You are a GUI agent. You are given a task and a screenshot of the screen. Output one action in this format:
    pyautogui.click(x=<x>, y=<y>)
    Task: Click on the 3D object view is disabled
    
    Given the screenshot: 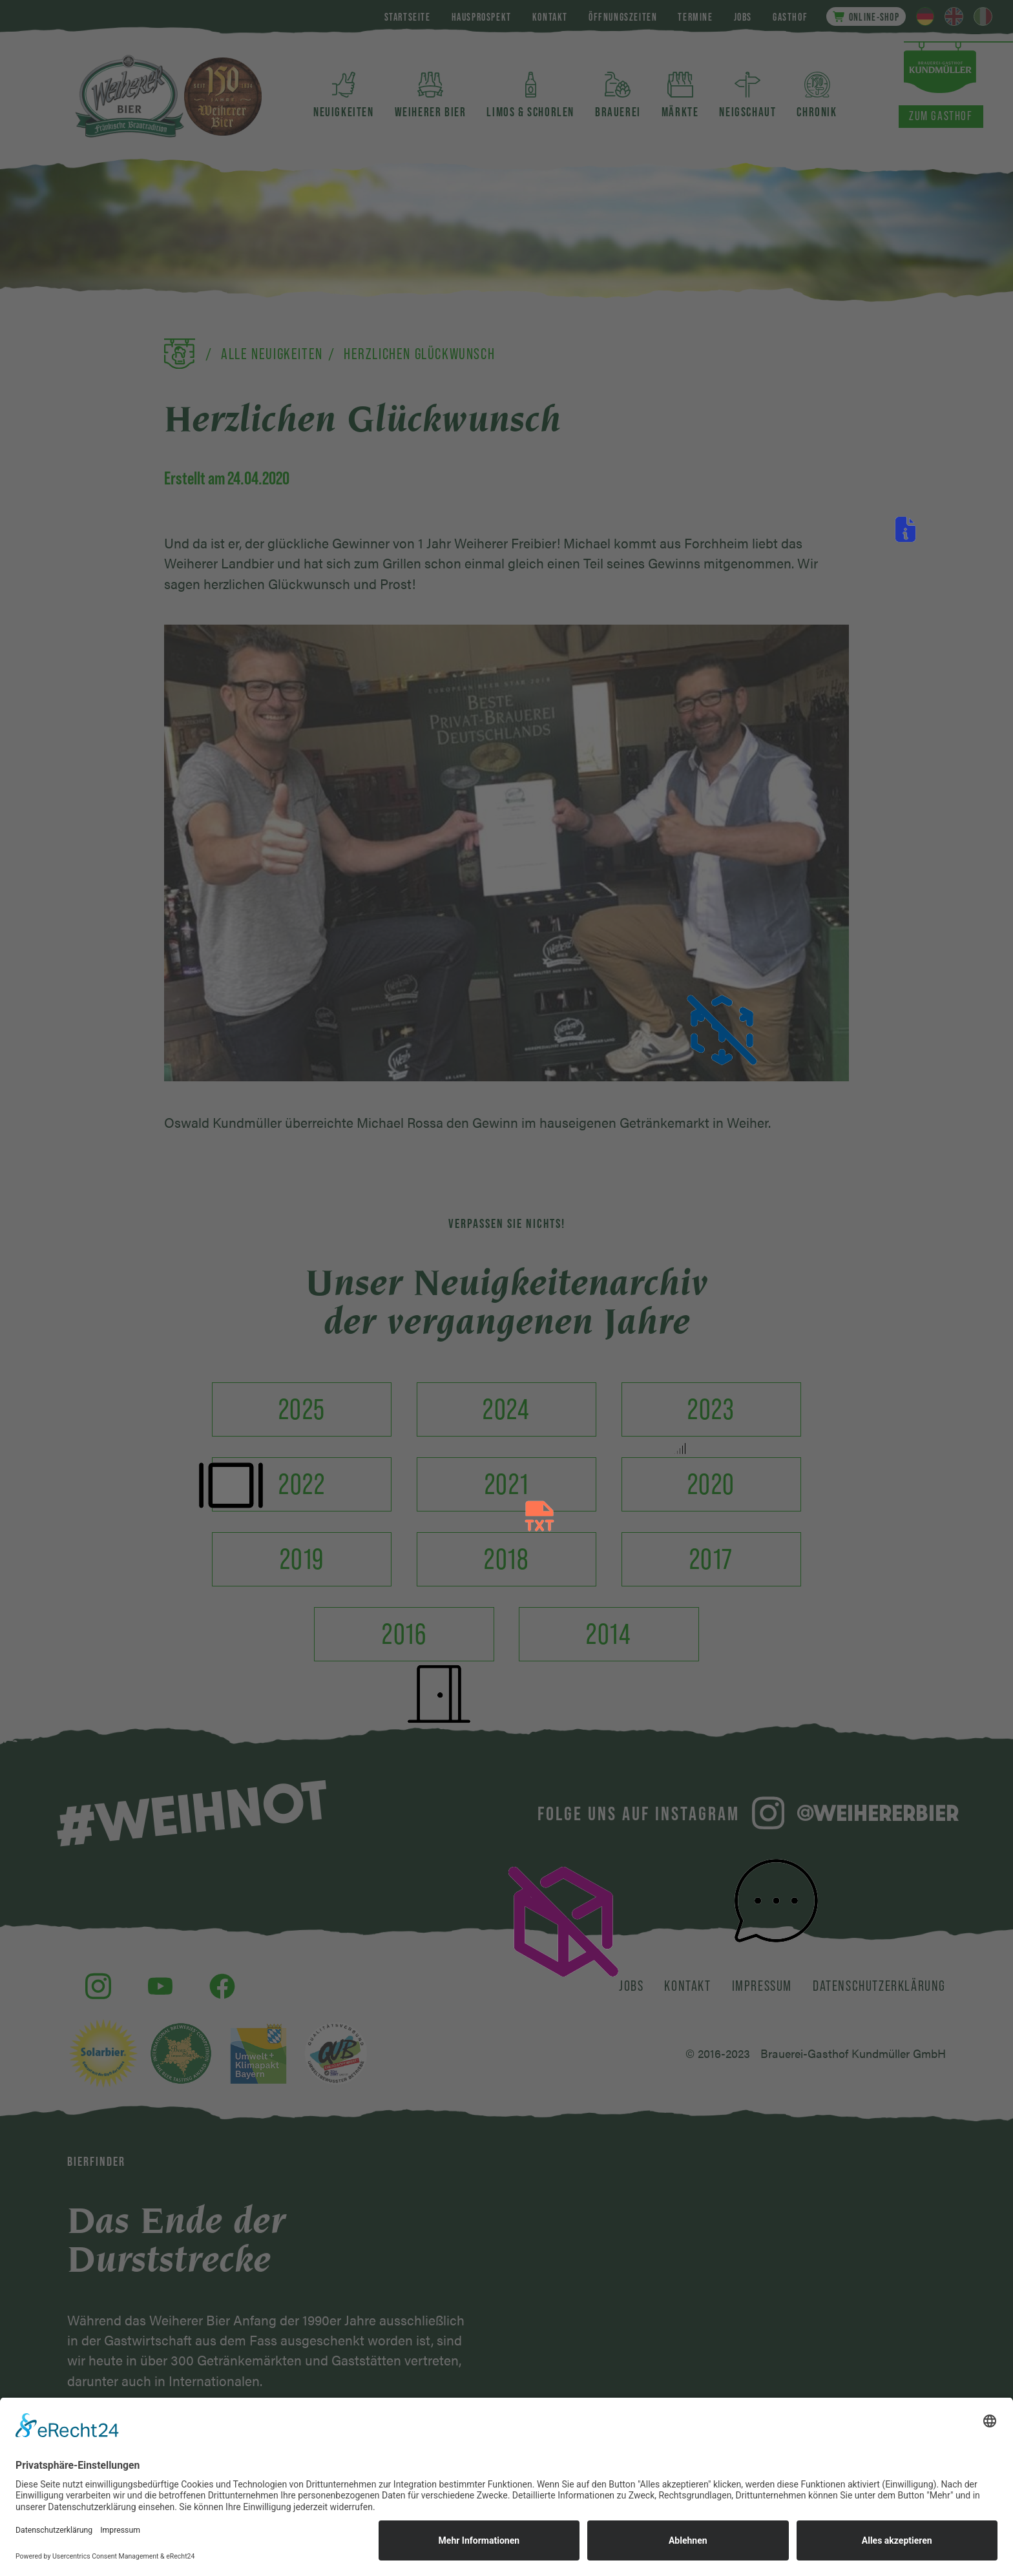 What is the action you would take?
    pyautogui.click(x=722, y=1030)
    